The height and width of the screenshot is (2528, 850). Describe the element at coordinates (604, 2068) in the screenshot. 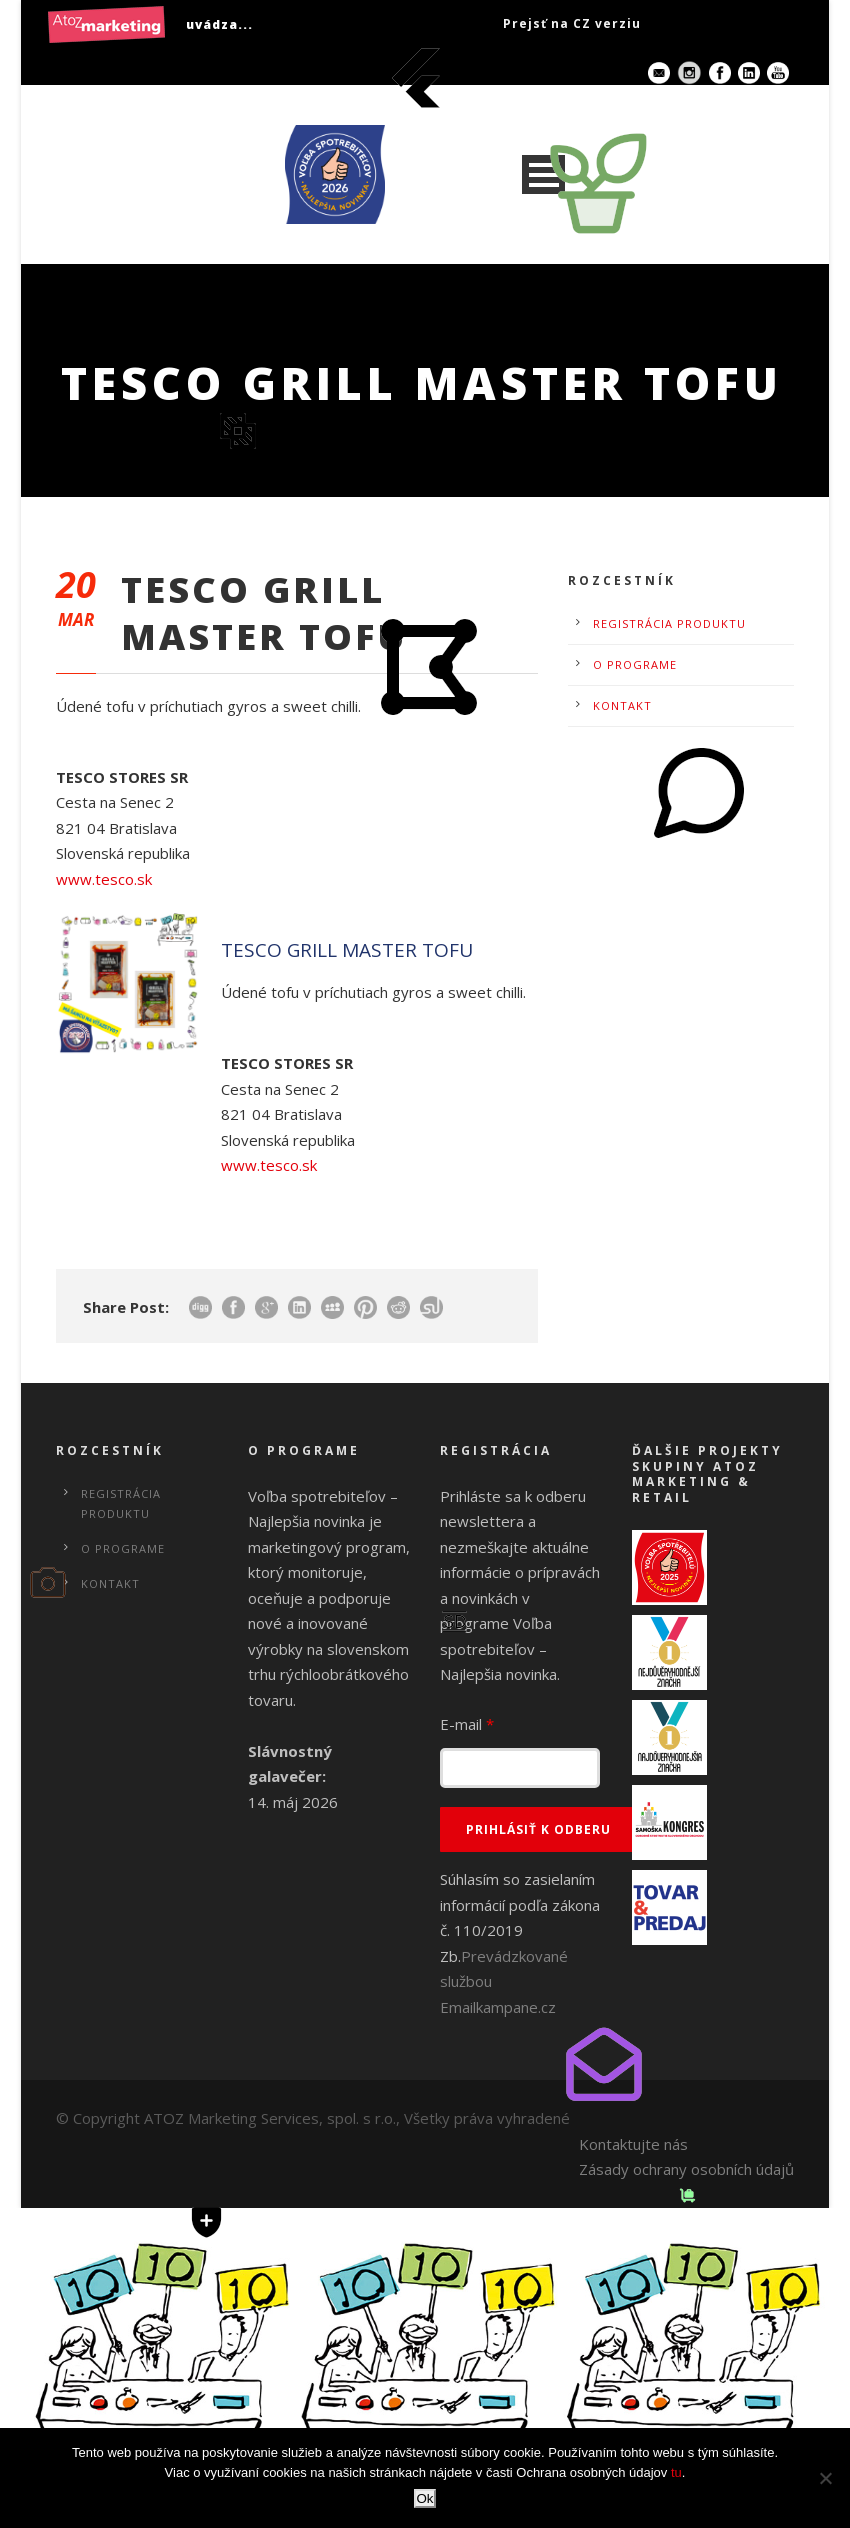

I see `view an opened or read email` at that location.